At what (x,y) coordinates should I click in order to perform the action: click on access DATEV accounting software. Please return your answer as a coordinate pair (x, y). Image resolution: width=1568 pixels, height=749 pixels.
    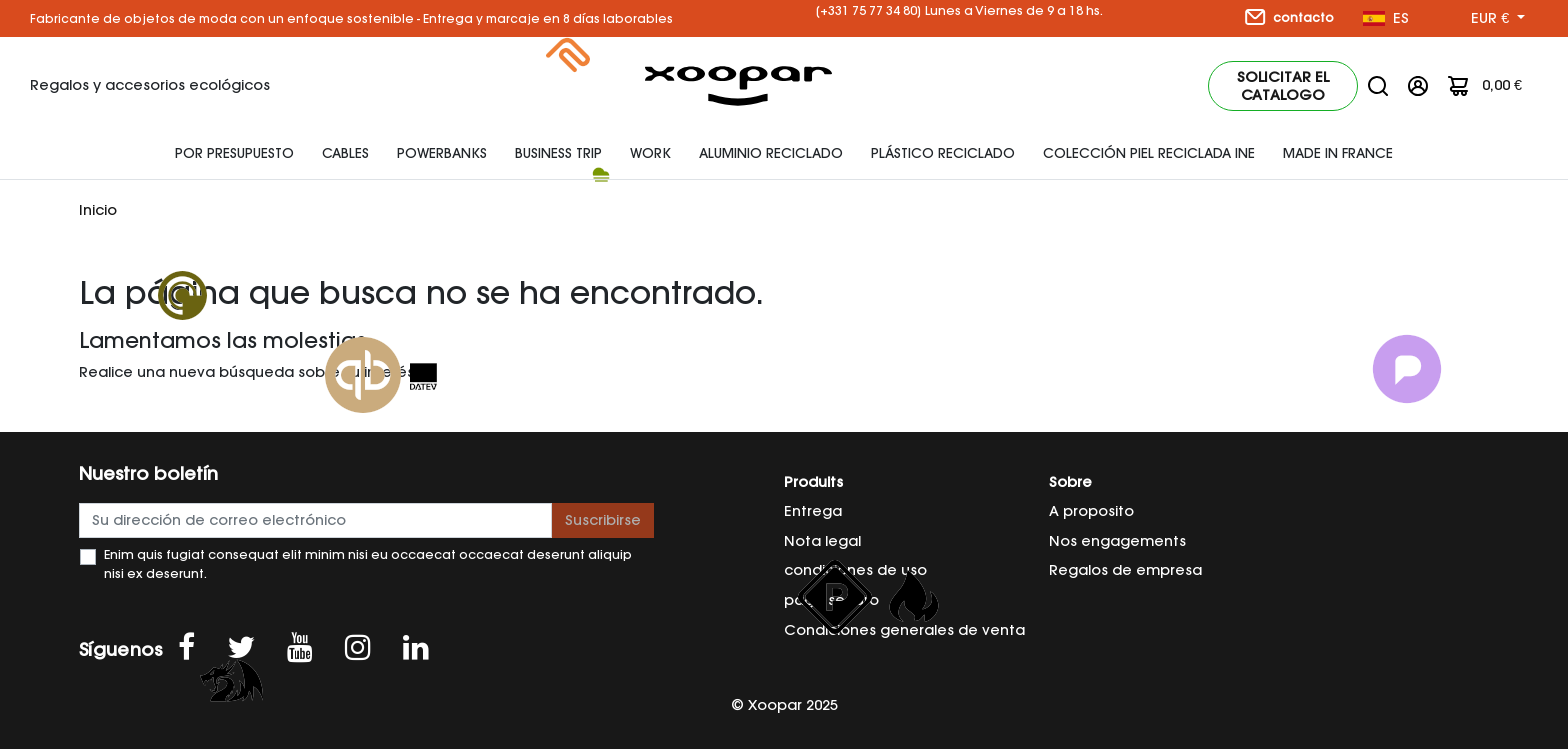
    Looking at the image, I should click on (423, 376).